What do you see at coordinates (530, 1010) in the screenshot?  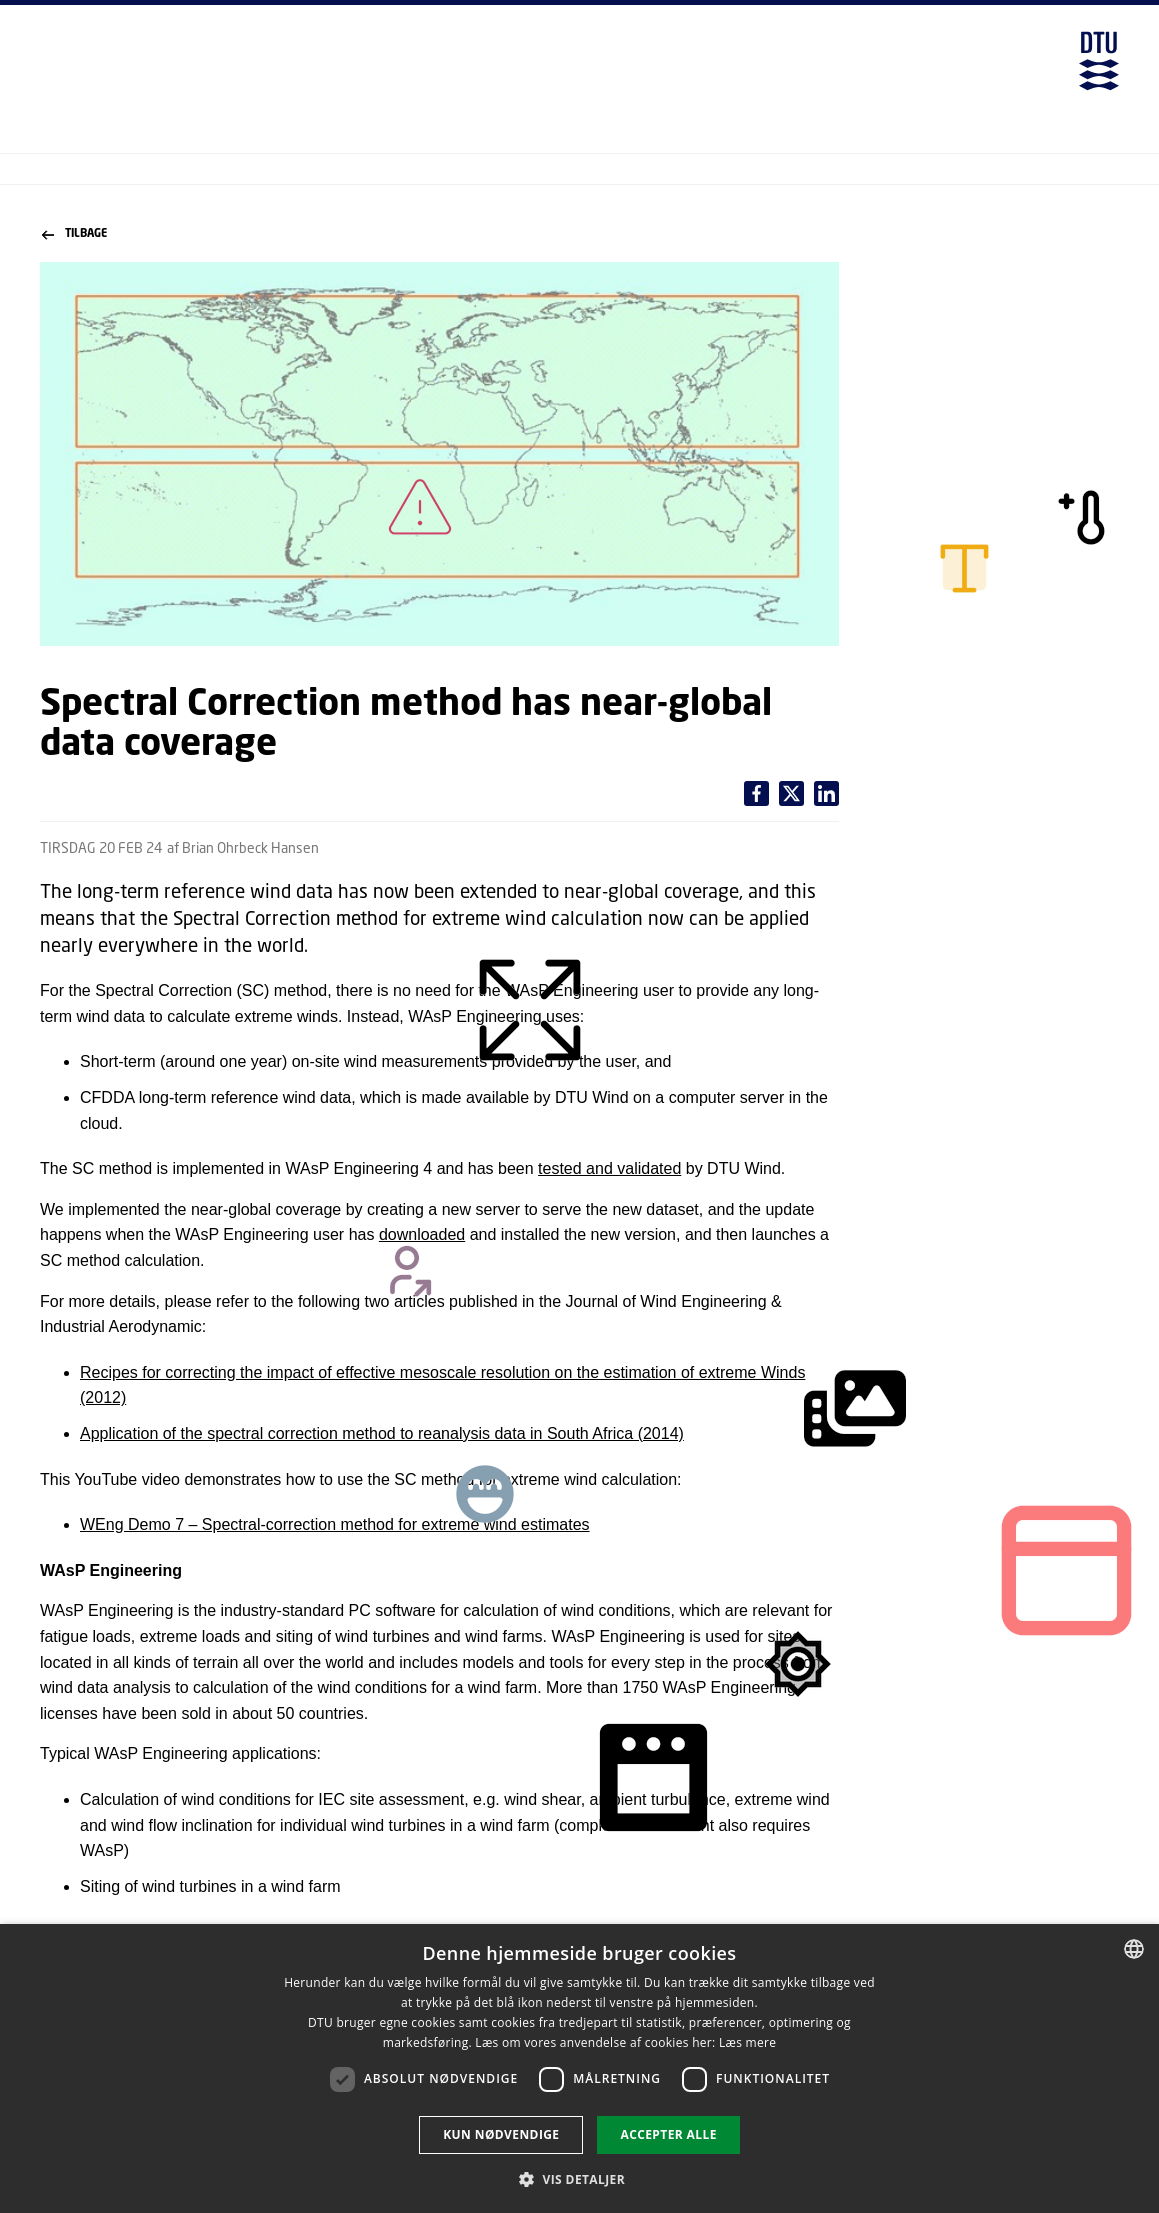 I see `expand to fullscreen mode` at bounding box center [530, 1010].